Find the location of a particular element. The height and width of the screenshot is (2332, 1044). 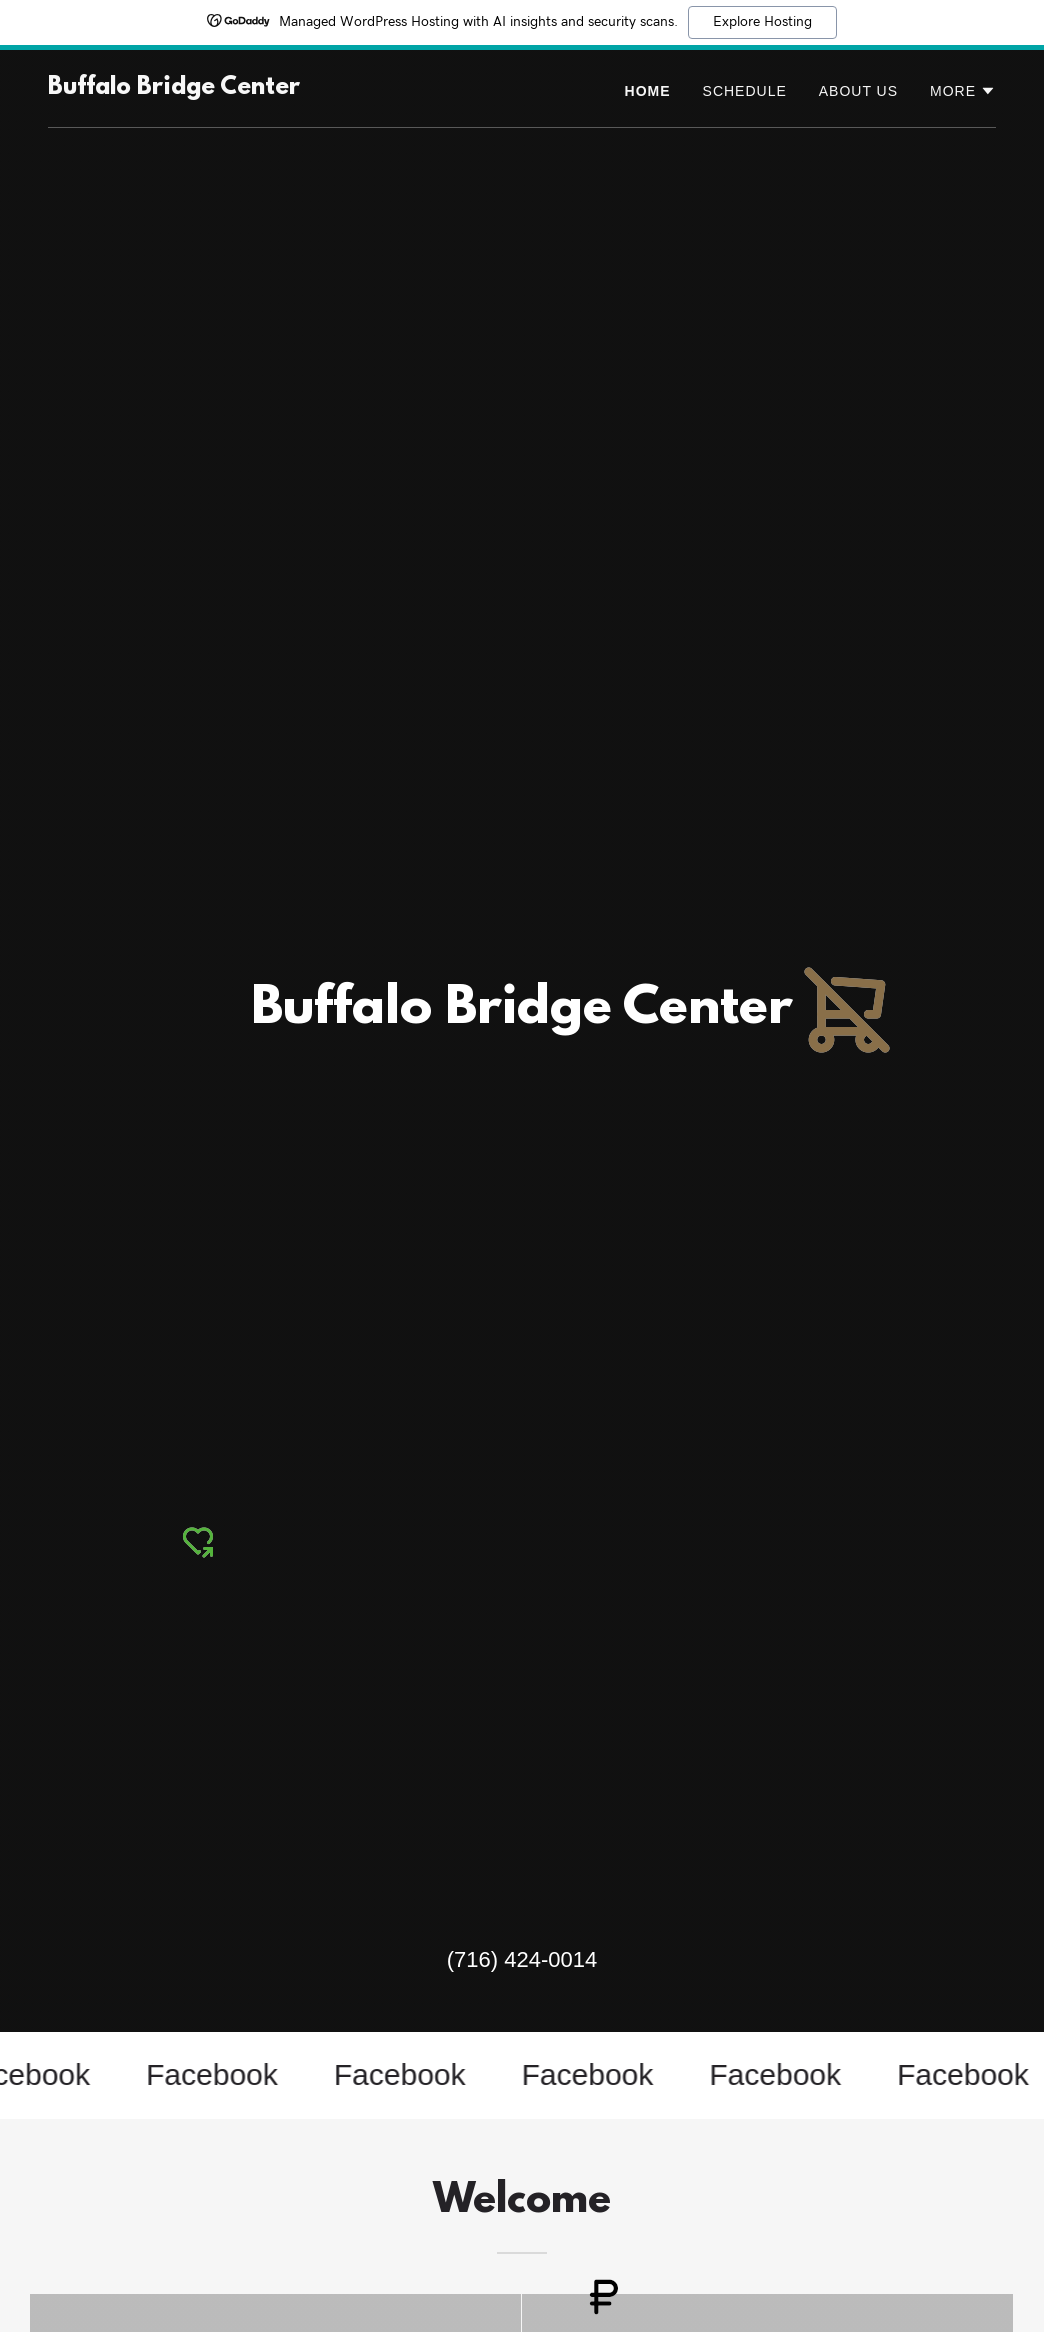

indicates Russian ruble currency is located at coordinates (605, 2297).